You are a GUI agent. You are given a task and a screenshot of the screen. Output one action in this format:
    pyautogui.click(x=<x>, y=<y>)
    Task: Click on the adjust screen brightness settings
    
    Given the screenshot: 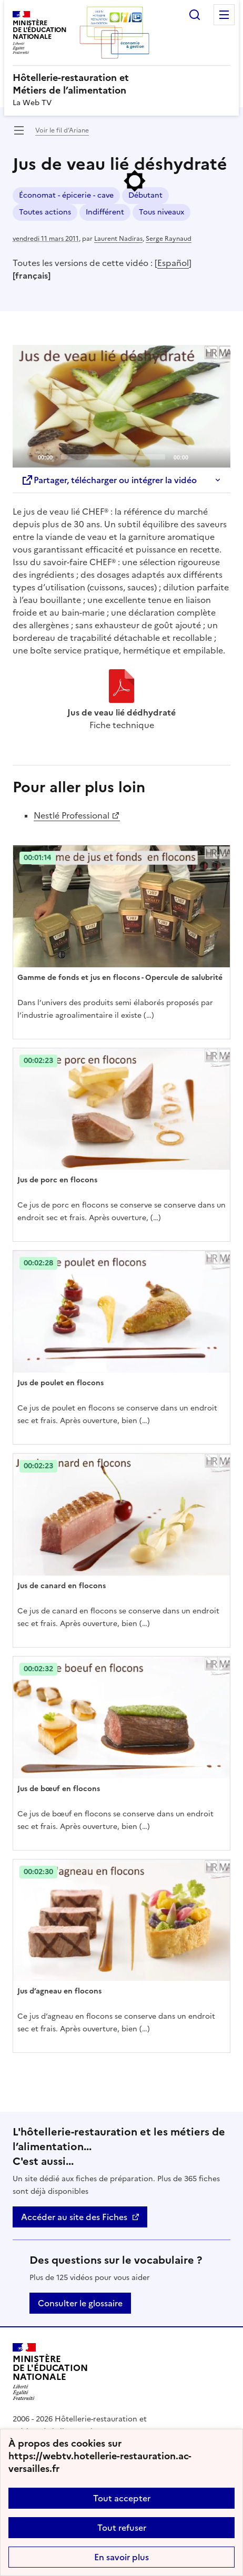 What is the action you would take?
    pyautogui.click(x=135, y=181)
    